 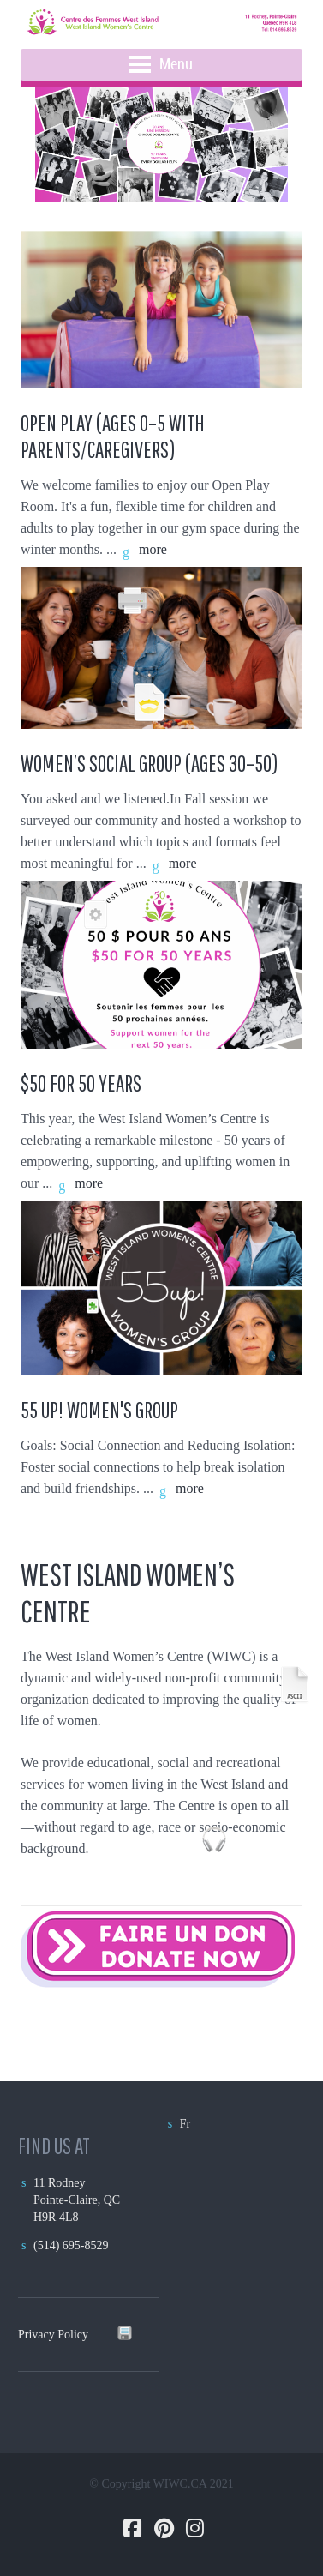 I want to click on an add-on or plugin file type, so click(x=93, y=1306).